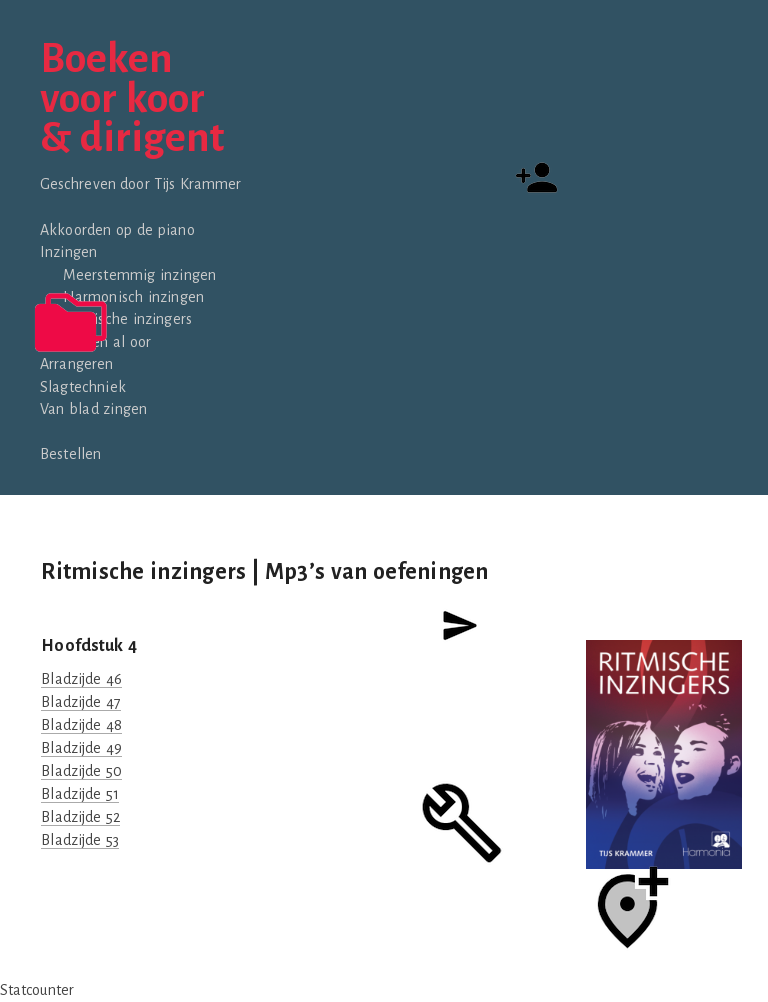 This screenshot has width=768, height=1002. Describe the element at coordinates (462, 823) in the screenshot. I see `access settings or configuration options` at that location.